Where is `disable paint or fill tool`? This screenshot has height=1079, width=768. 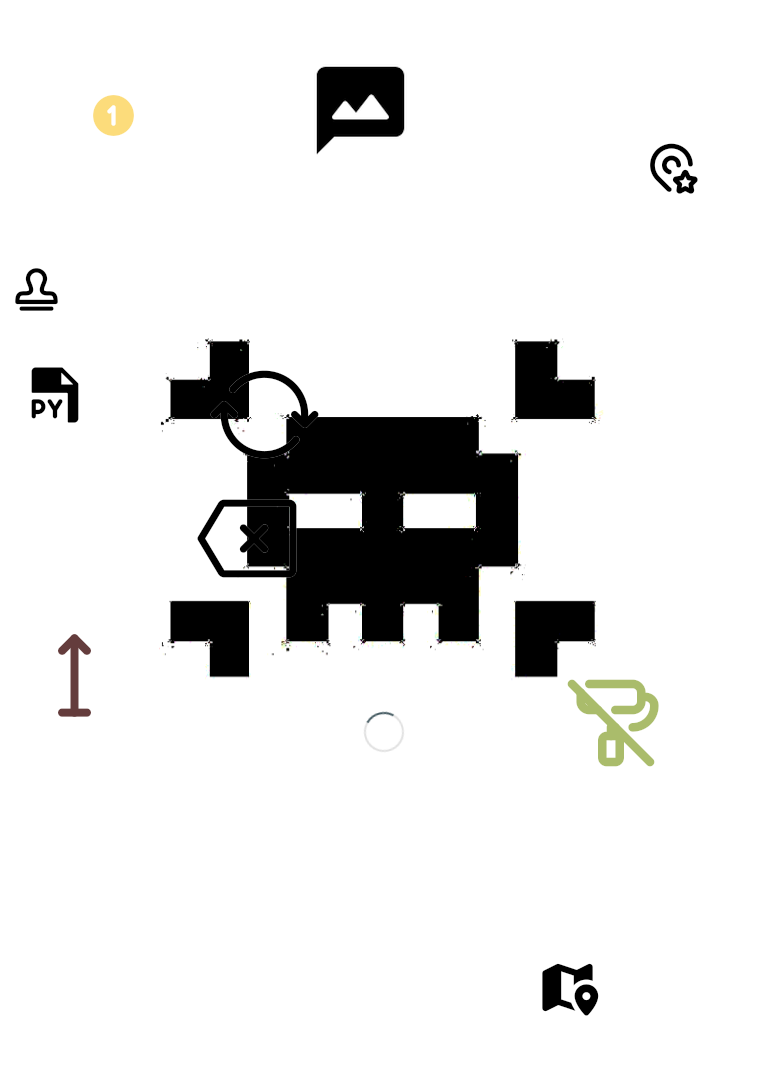
disable paint or fill tool is located at coordinates (611, 723).